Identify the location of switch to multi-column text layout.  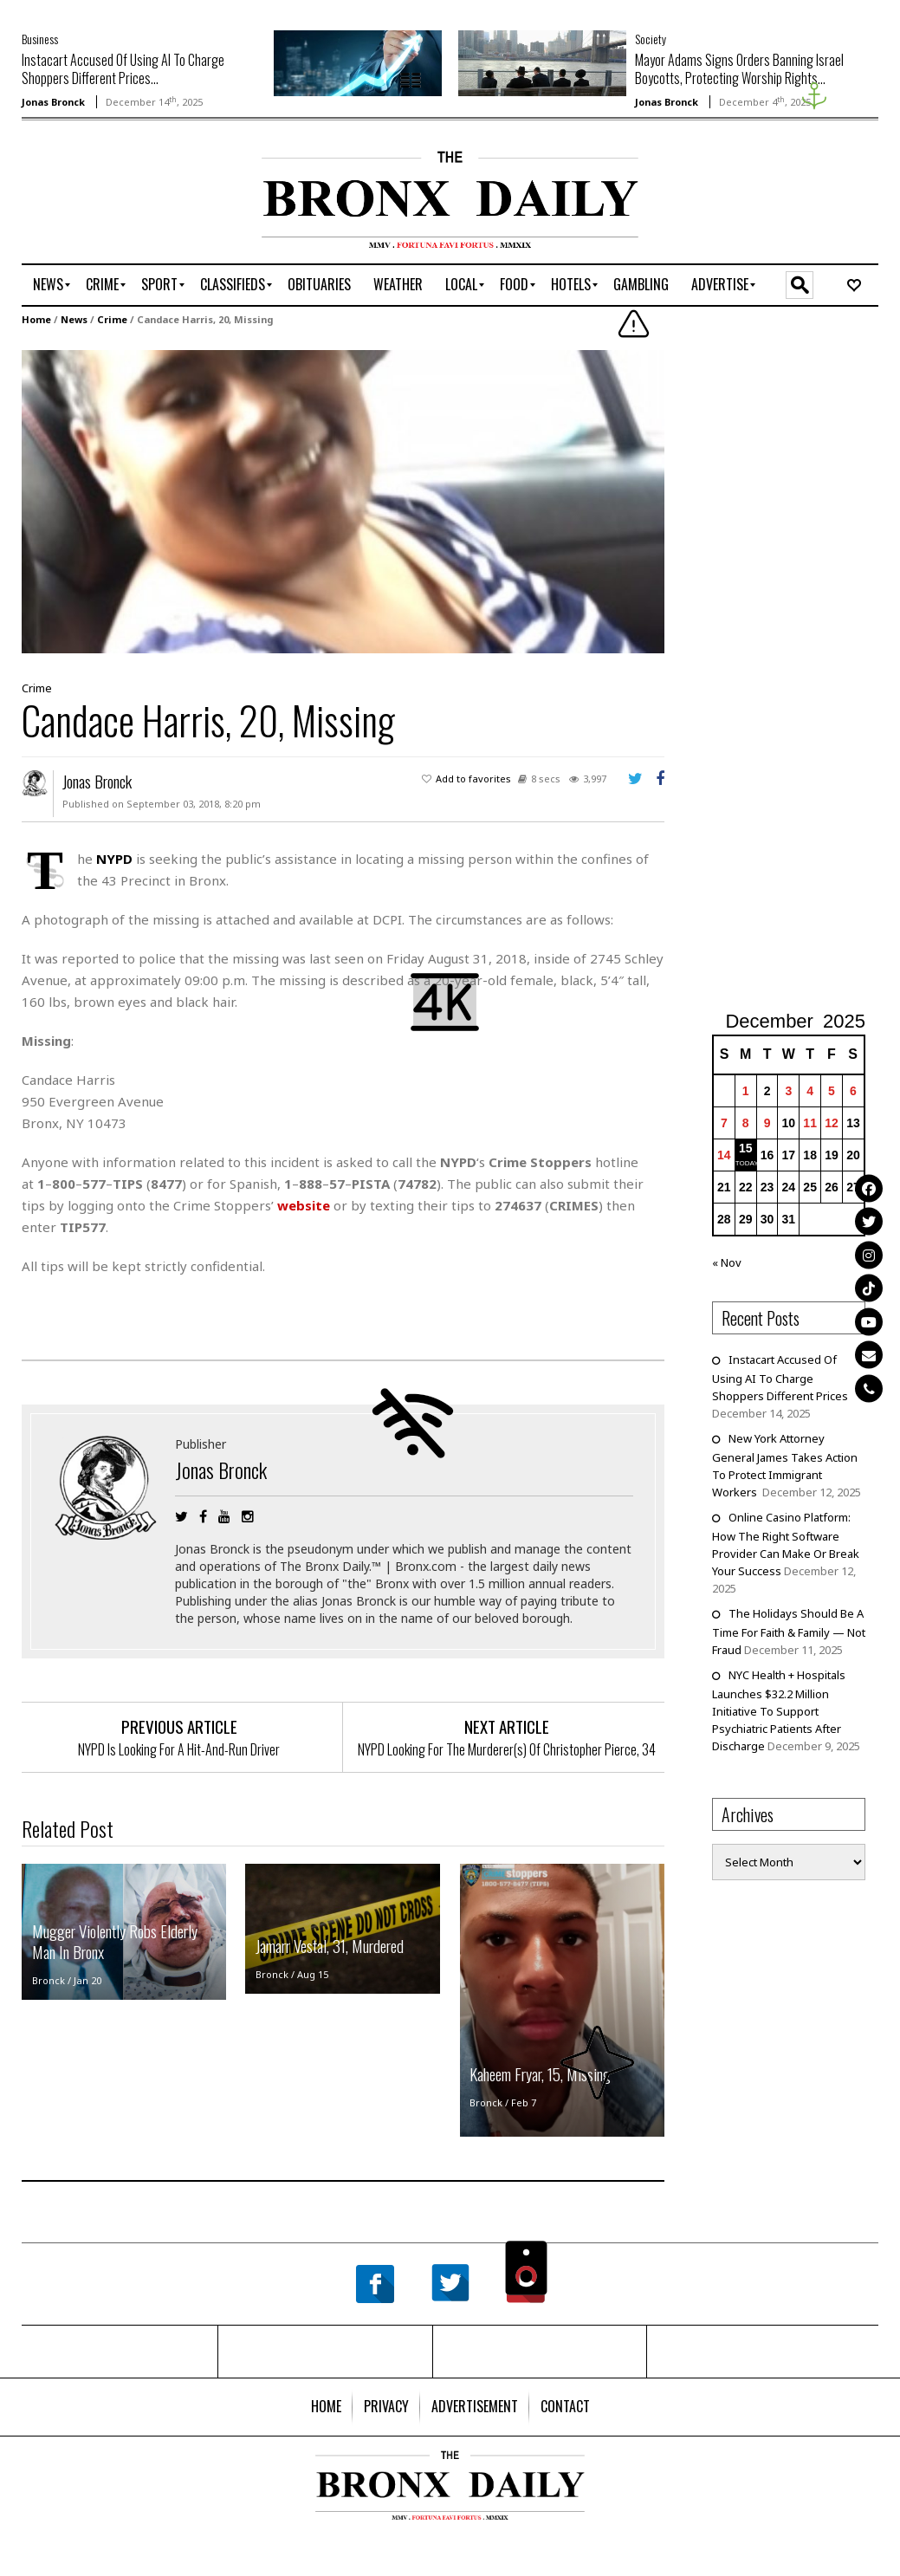
(411, 81).